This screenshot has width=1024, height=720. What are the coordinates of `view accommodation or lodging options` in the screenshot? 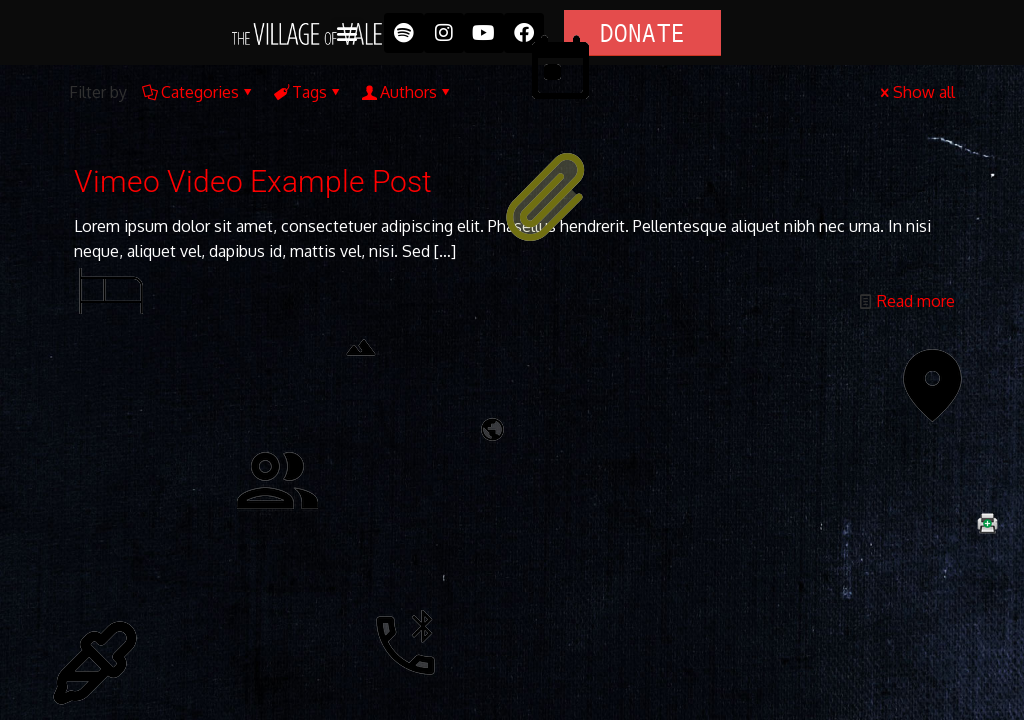 It's located at (109, 291).